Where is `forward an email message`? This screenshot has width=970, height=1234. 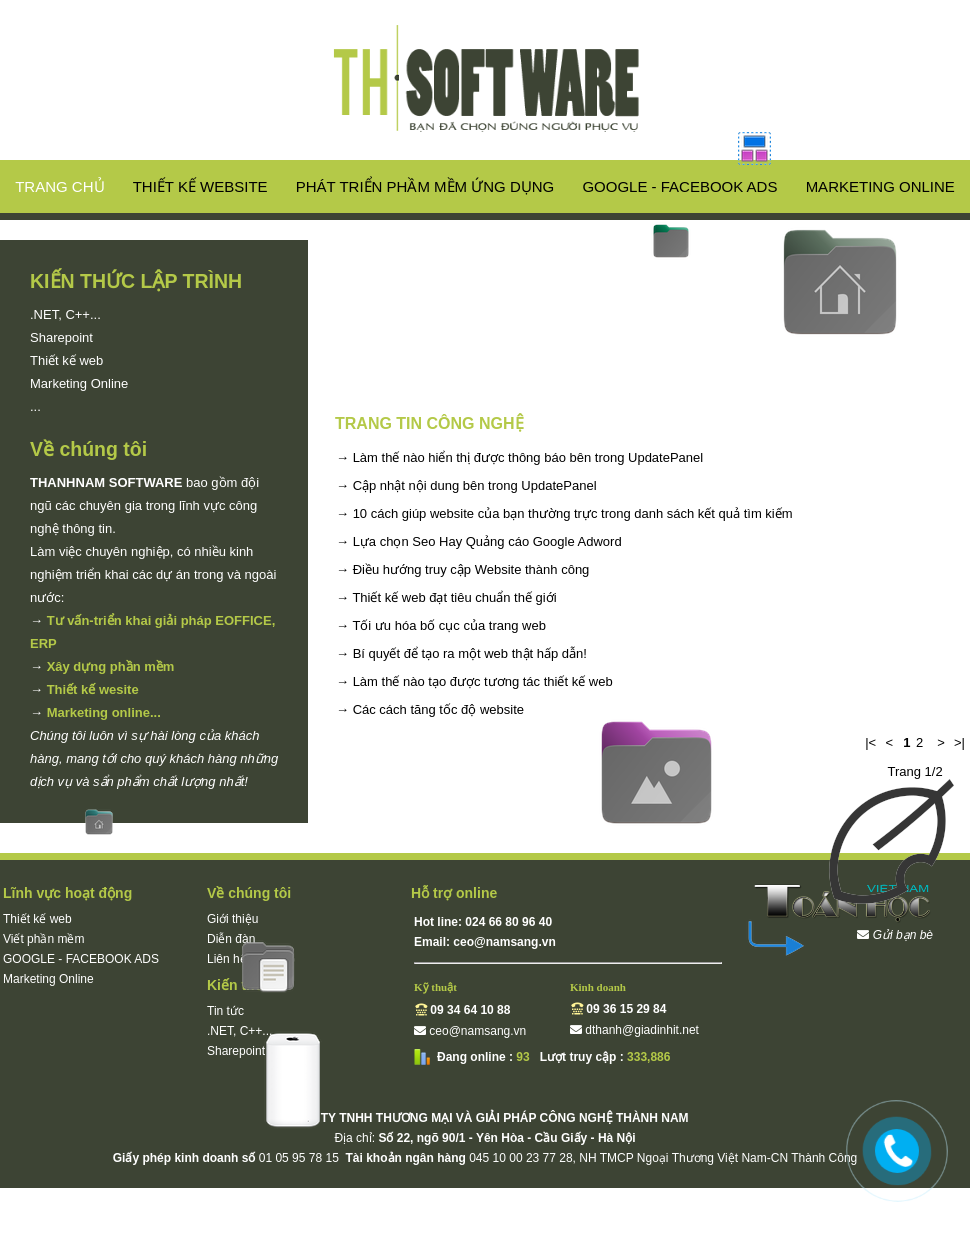
forward an email message is located at coordinates (777, 938).